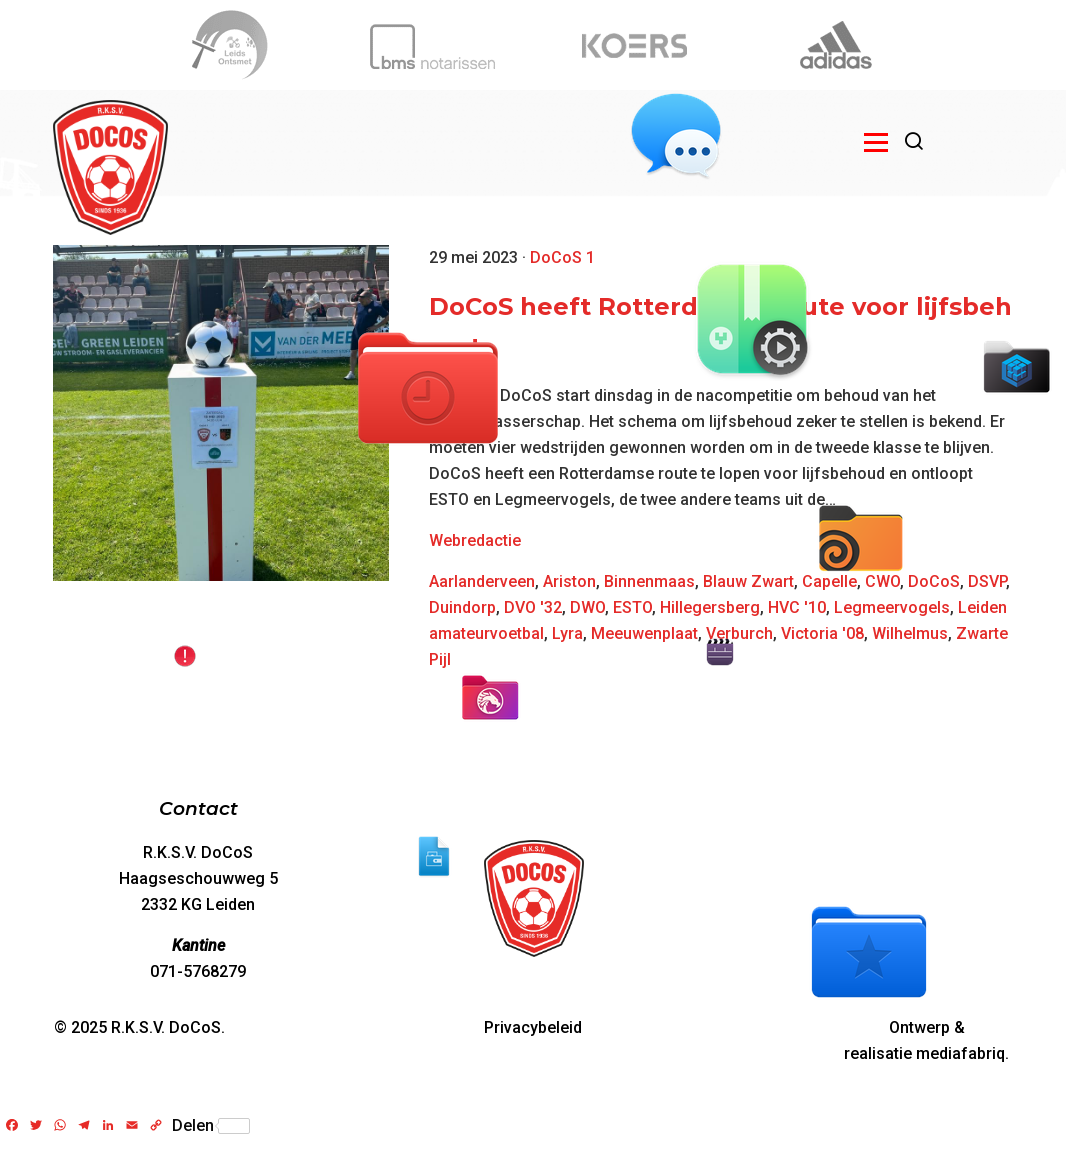  I want to click on access temporary files folder, so click(428, 388).